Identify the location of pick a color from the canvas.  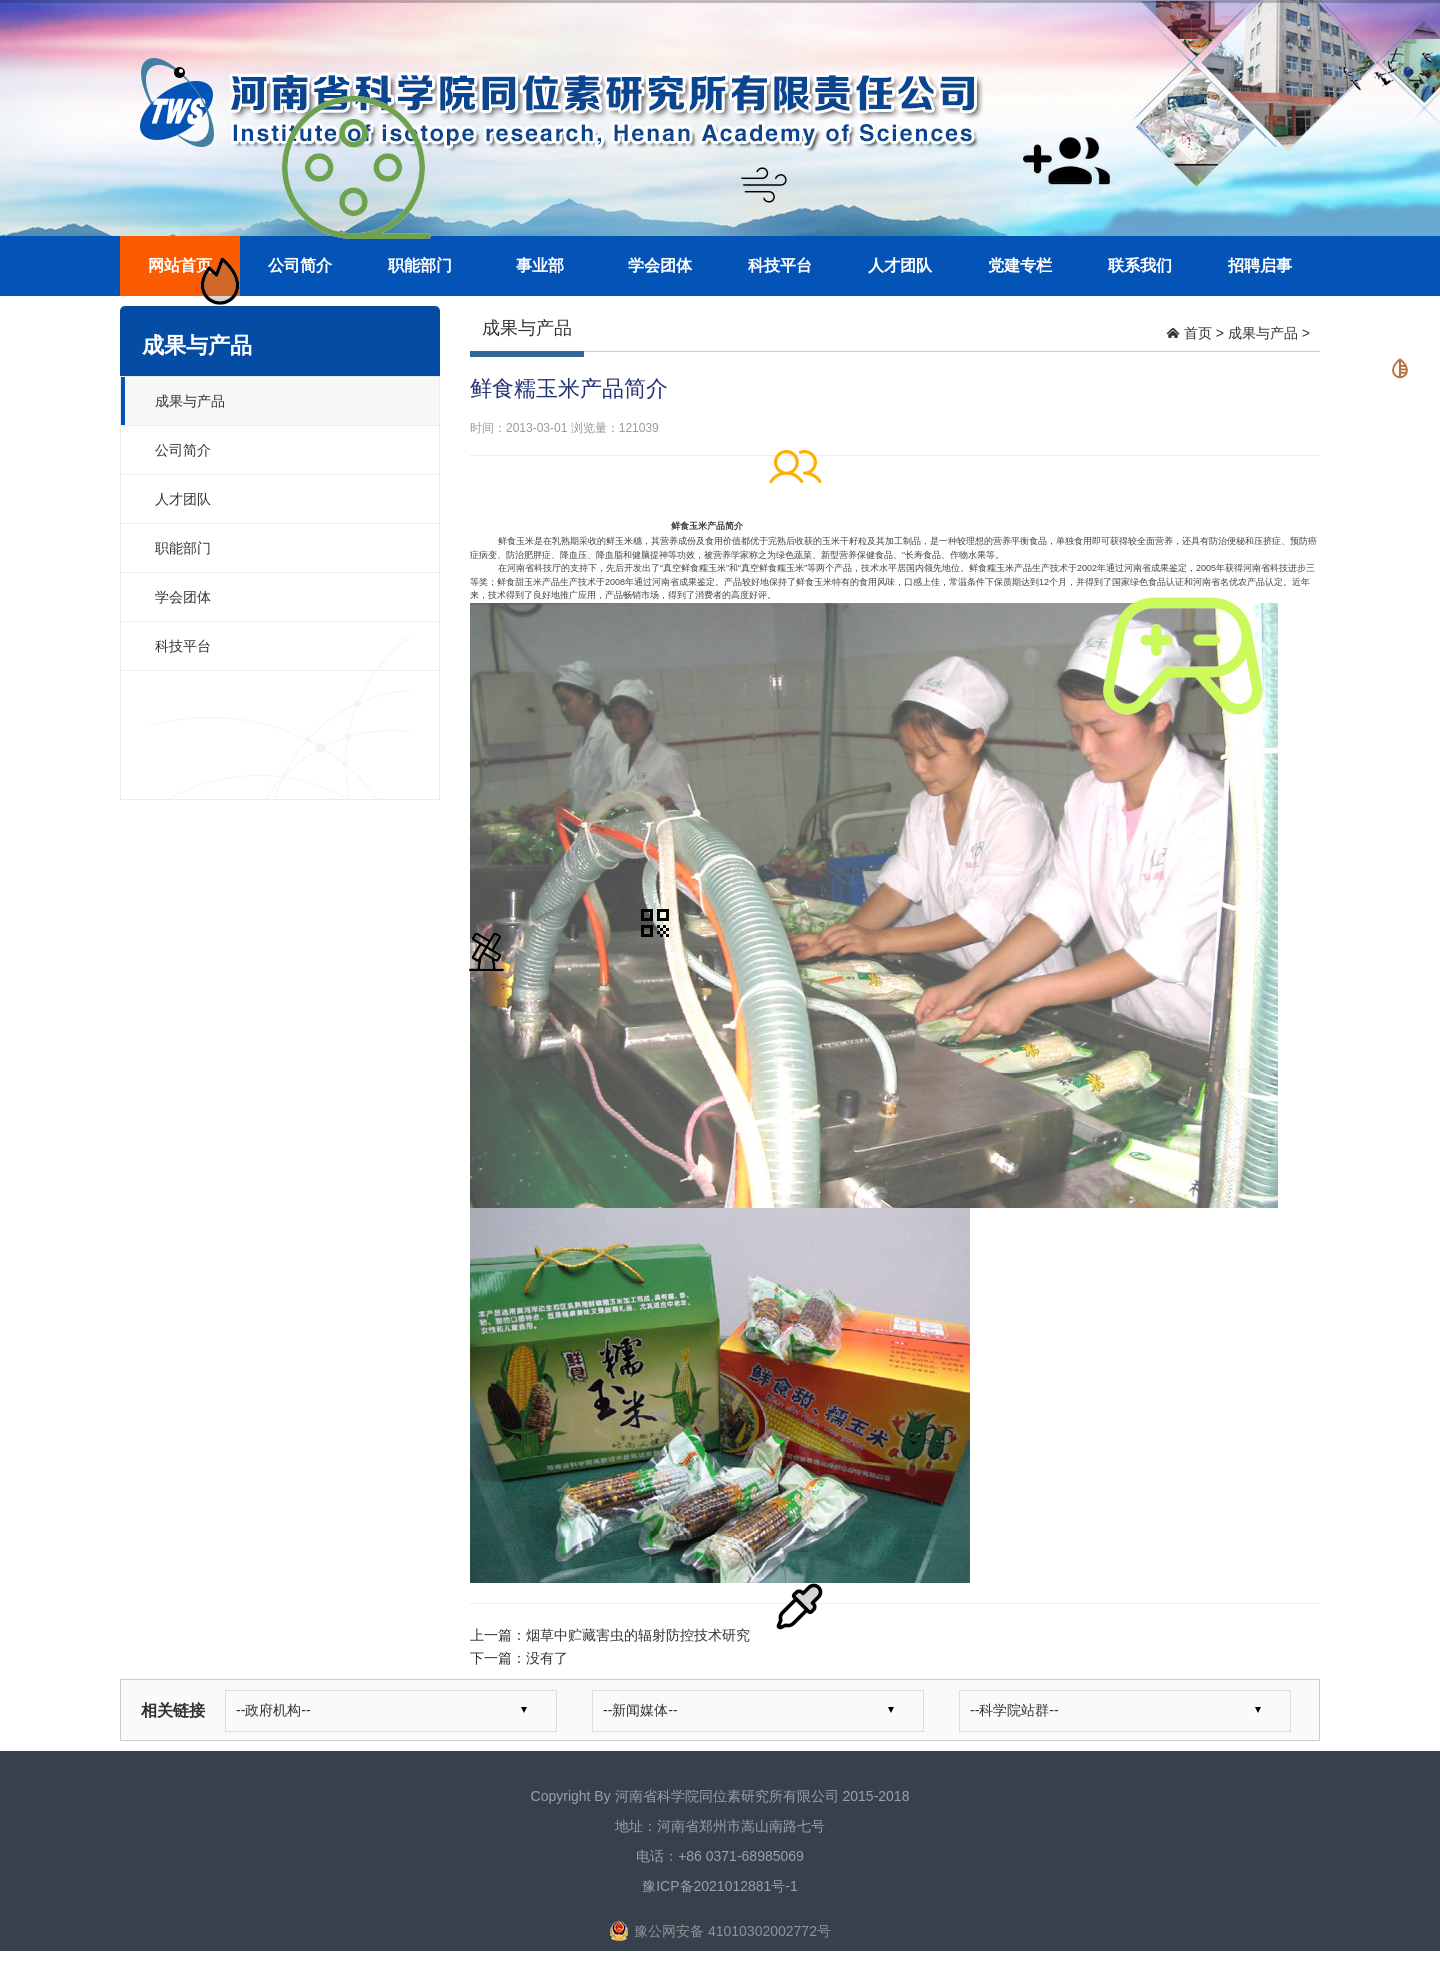
(799, 1606).